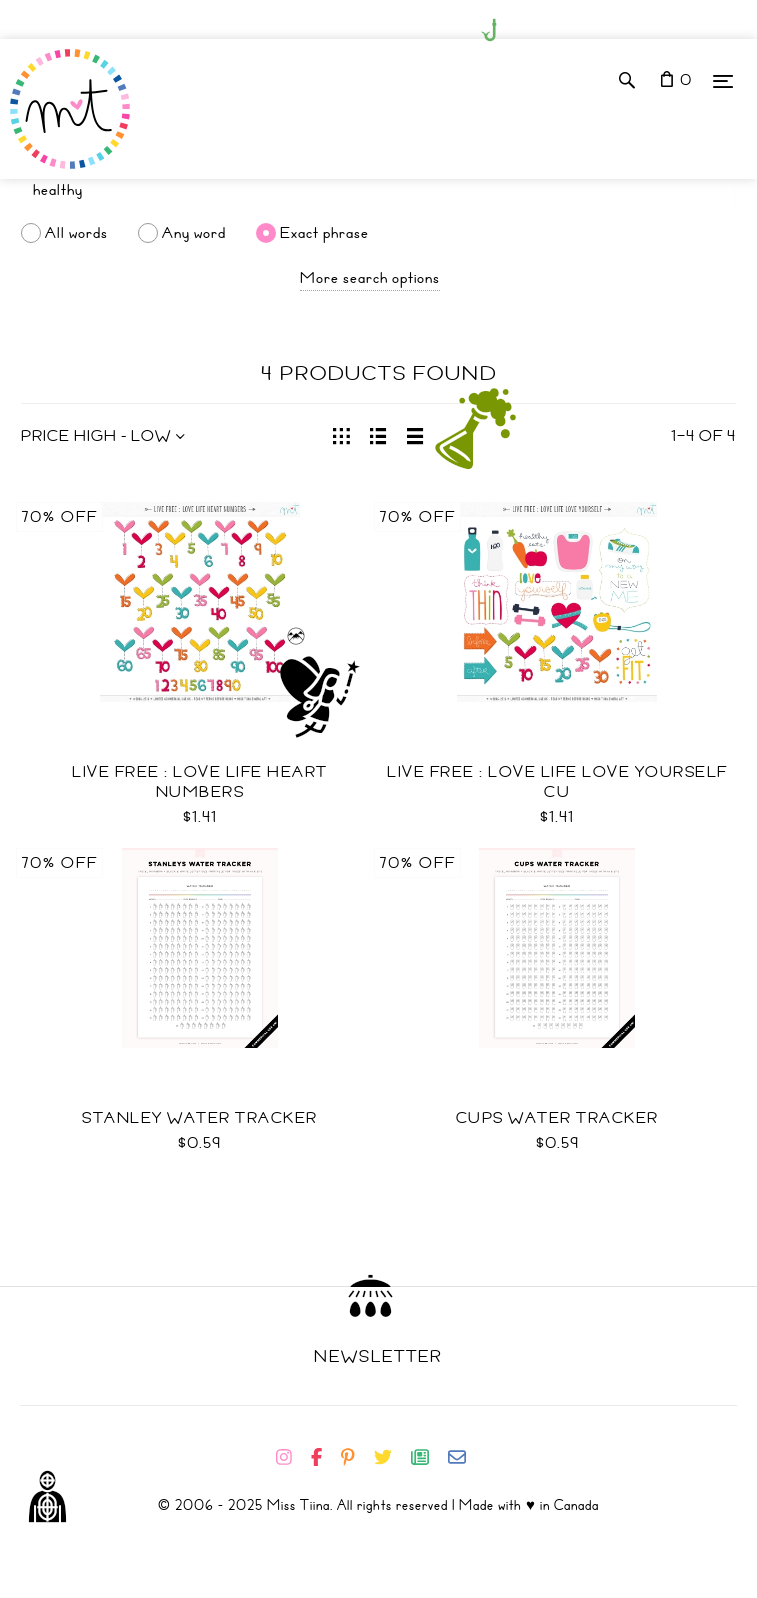  Describe the element at coordinates (47, 1496) in the screenshot. I see `practice target for shooting range simulation` at that location.